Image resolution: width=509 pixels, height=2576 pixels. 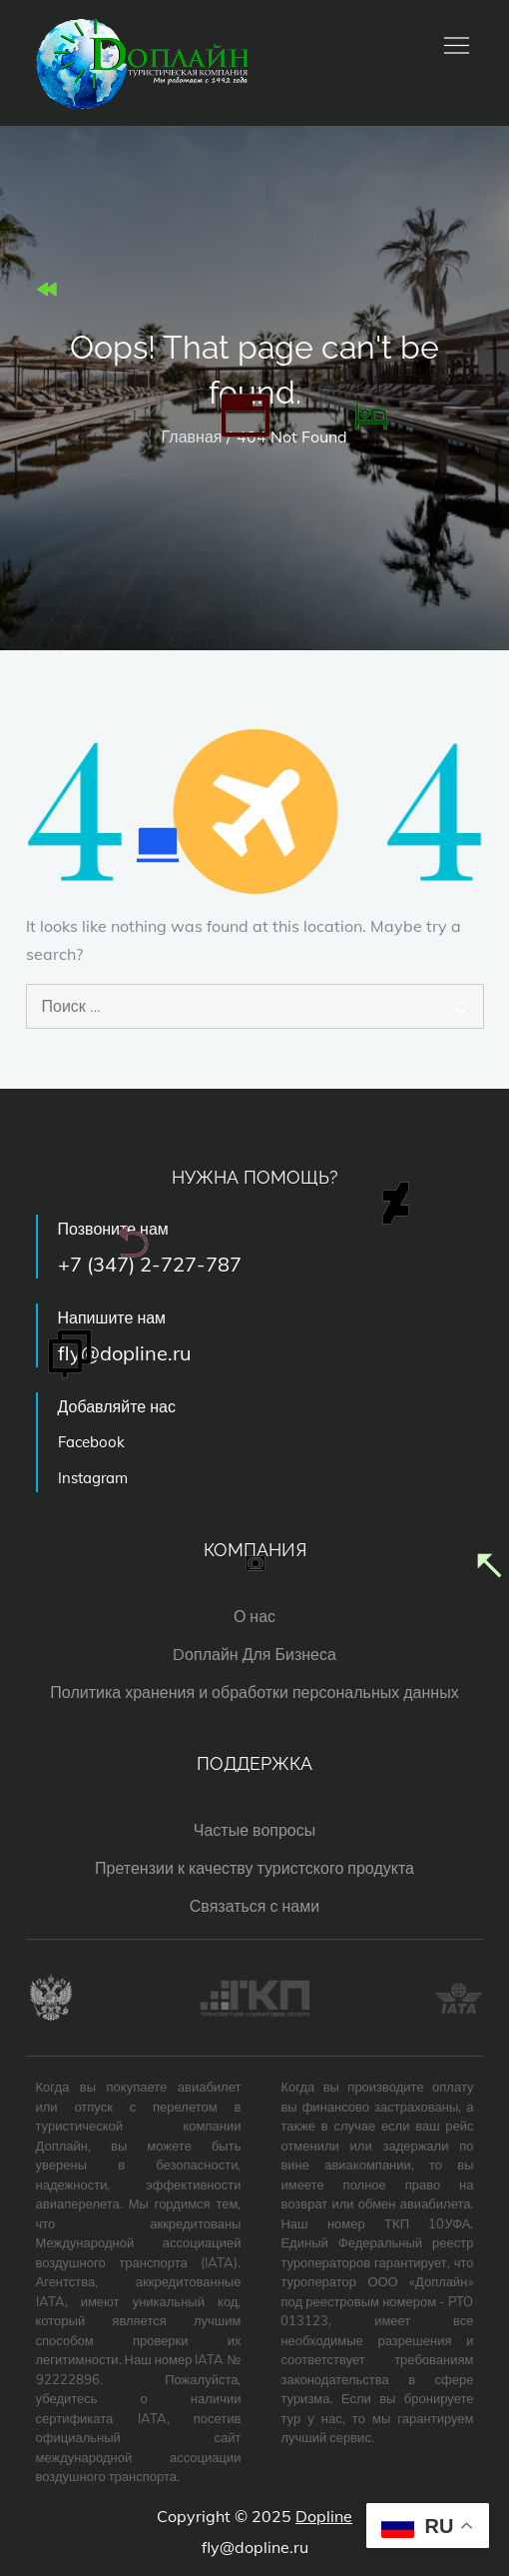 I want to click on view device information for macbook, so click(x=158, y=845).